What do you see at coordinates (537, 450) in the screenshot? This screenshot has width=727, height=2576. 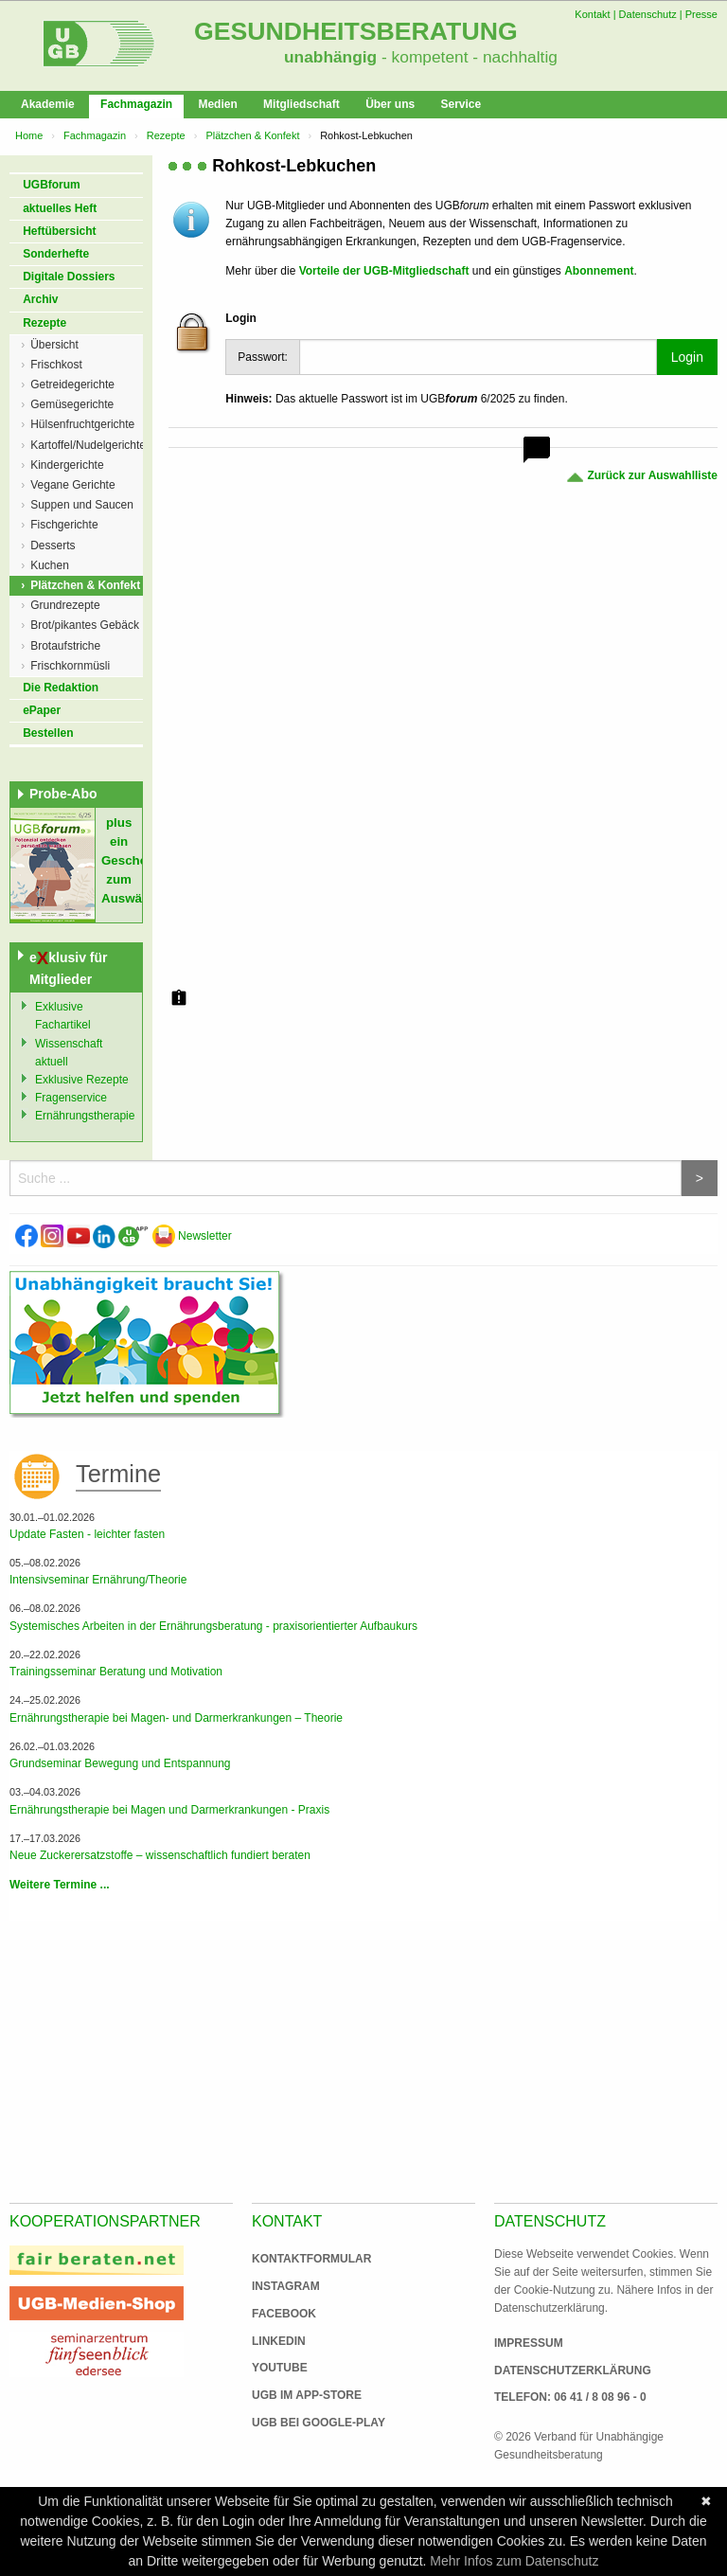 I see `open chat or messaging` at bounding box center [537, 450].